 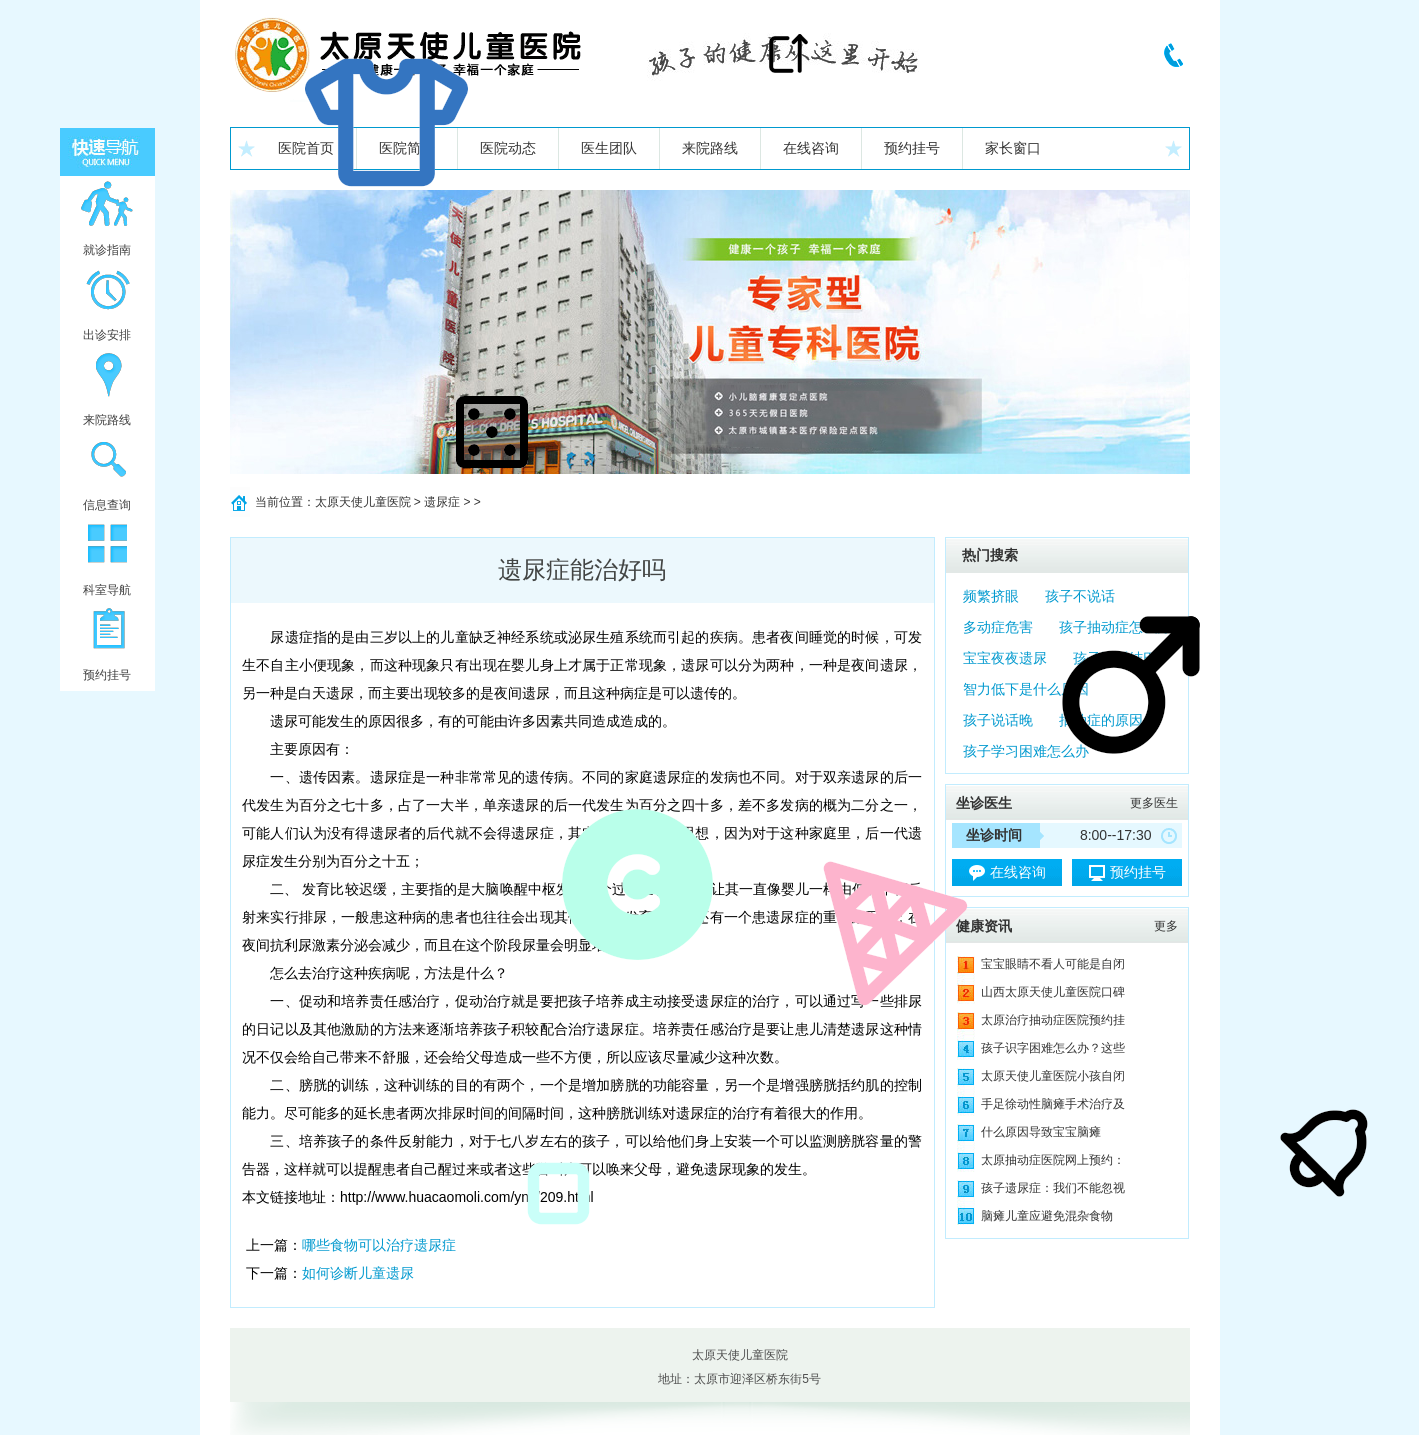 I want to click on access casino or gambling games, so click(x=492, y=432).